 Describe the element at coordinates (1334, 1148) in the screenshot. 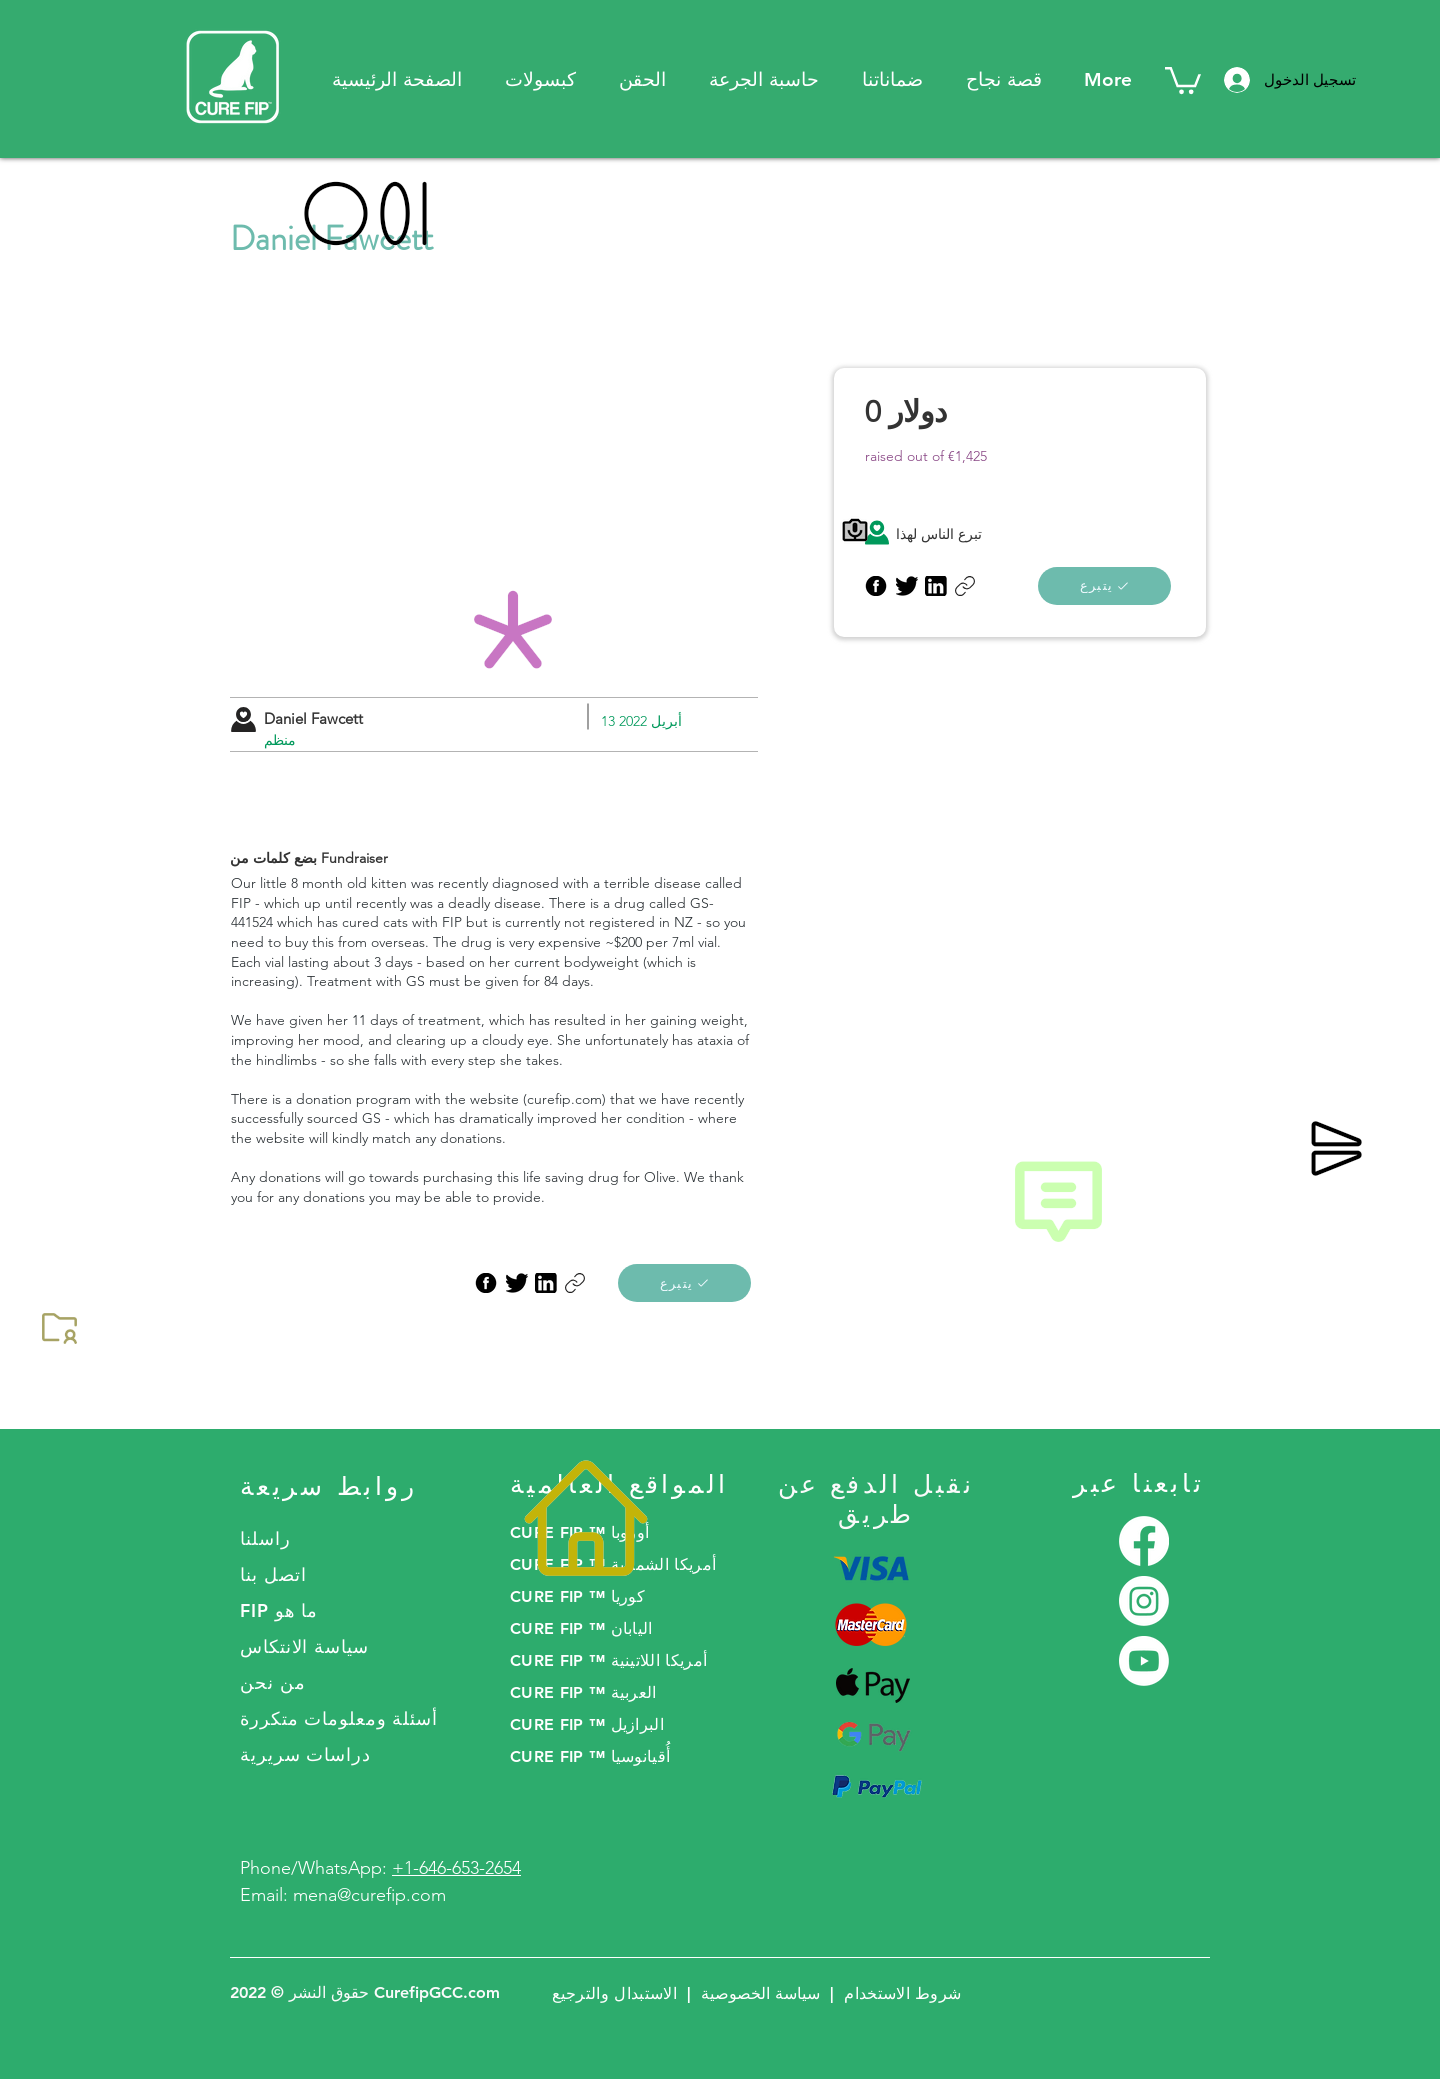

I see `flip image or content vertically` at that location.